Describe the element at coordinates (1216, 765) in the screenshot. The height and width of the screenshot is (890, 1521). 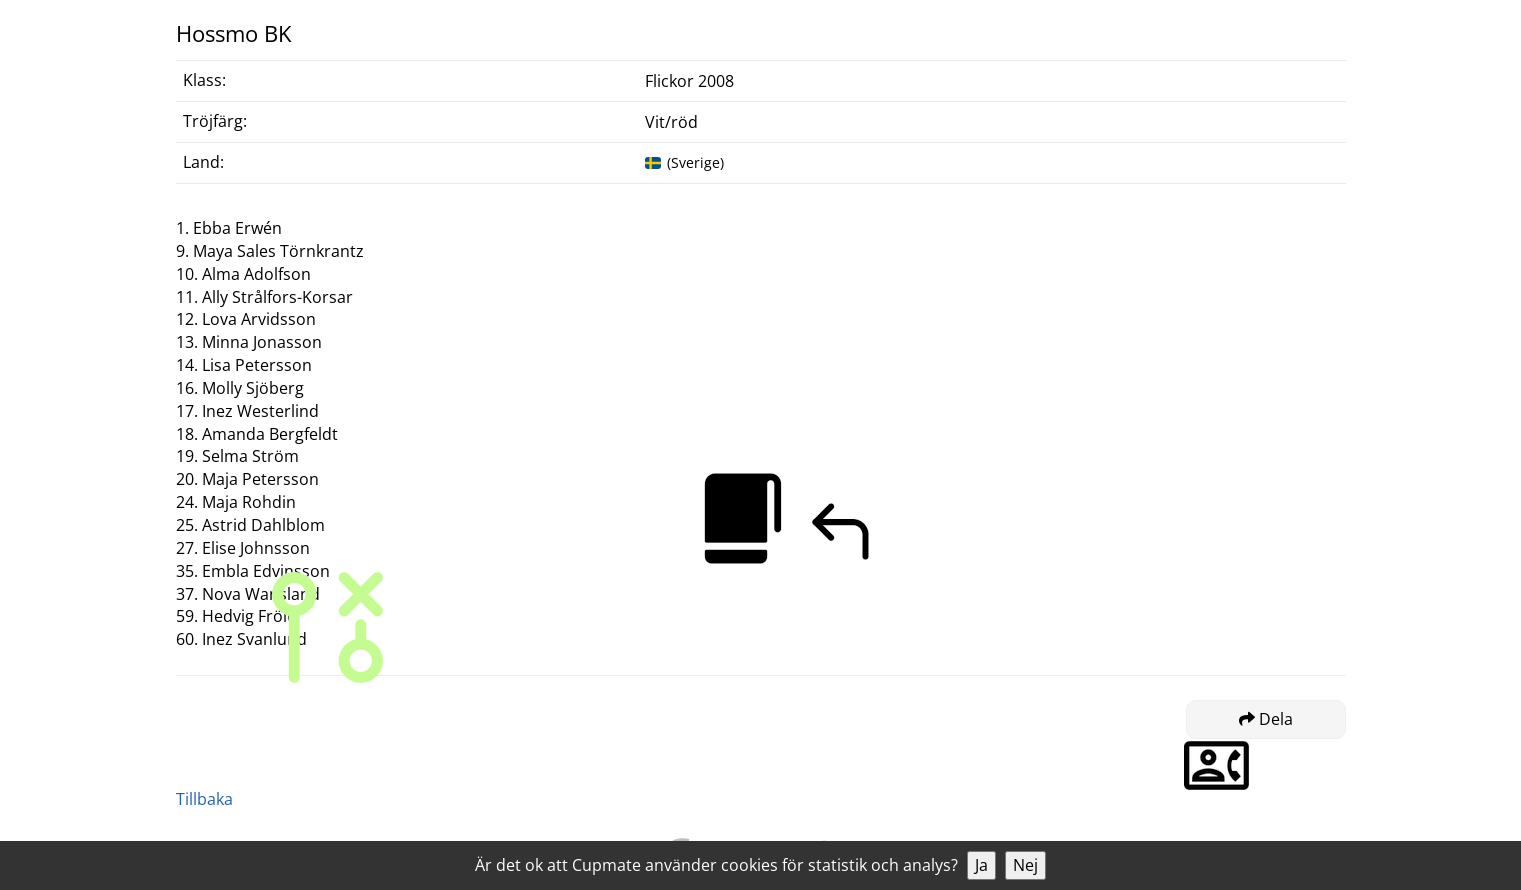
I see `view contact's phone information` at that location.